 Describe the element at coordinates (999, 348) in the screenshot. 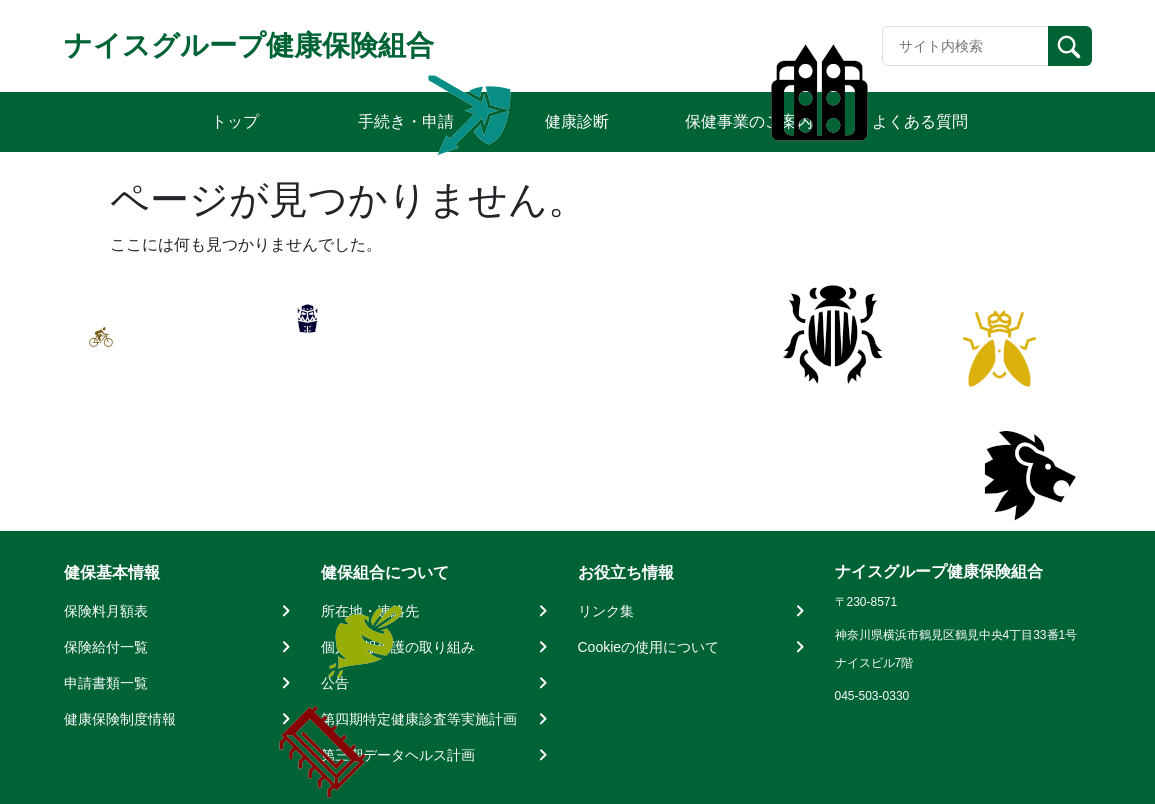

I see `indicates a bug or pest-related feature in a game` at that location.